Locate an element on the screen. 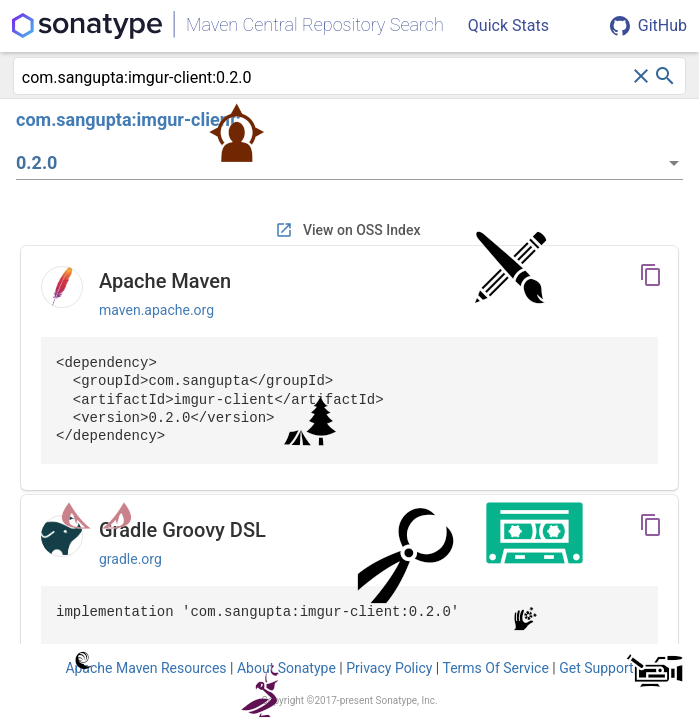  indicates an enemy or hostile character is located at coordinates (96, 515).